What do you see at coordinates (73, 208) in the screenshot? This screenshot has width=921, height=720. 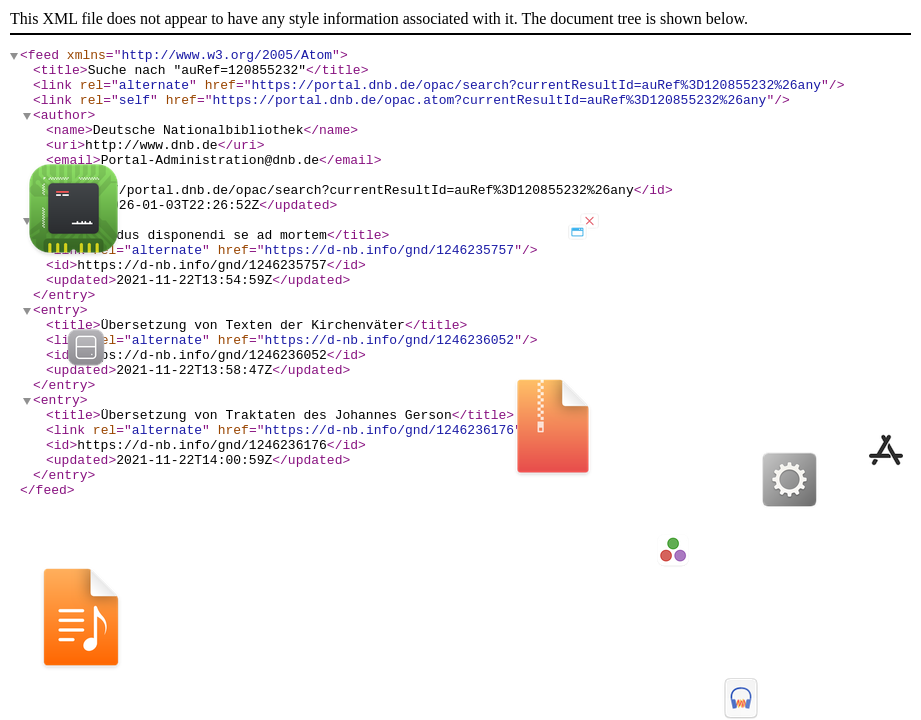 I see `view system memory usage` at bounding box center [73, 208].